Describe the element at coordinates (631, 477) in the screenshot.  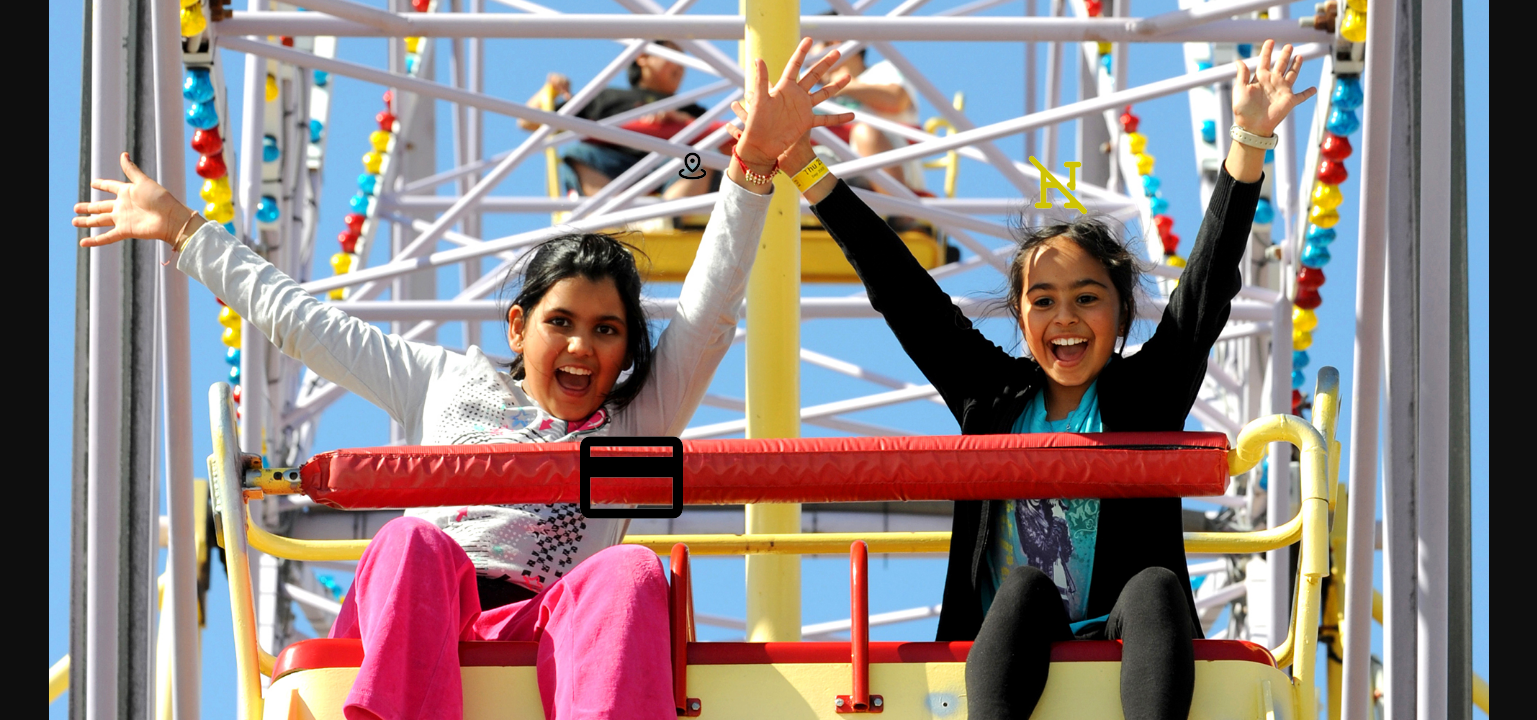
I see `manage payment methods` at that location.